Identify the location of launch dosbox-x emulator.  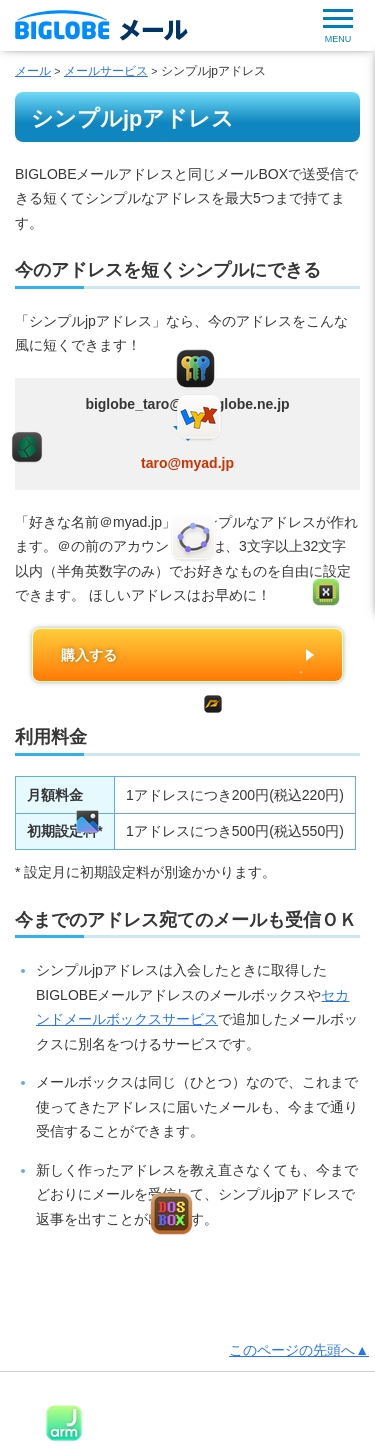
(171, 1213).